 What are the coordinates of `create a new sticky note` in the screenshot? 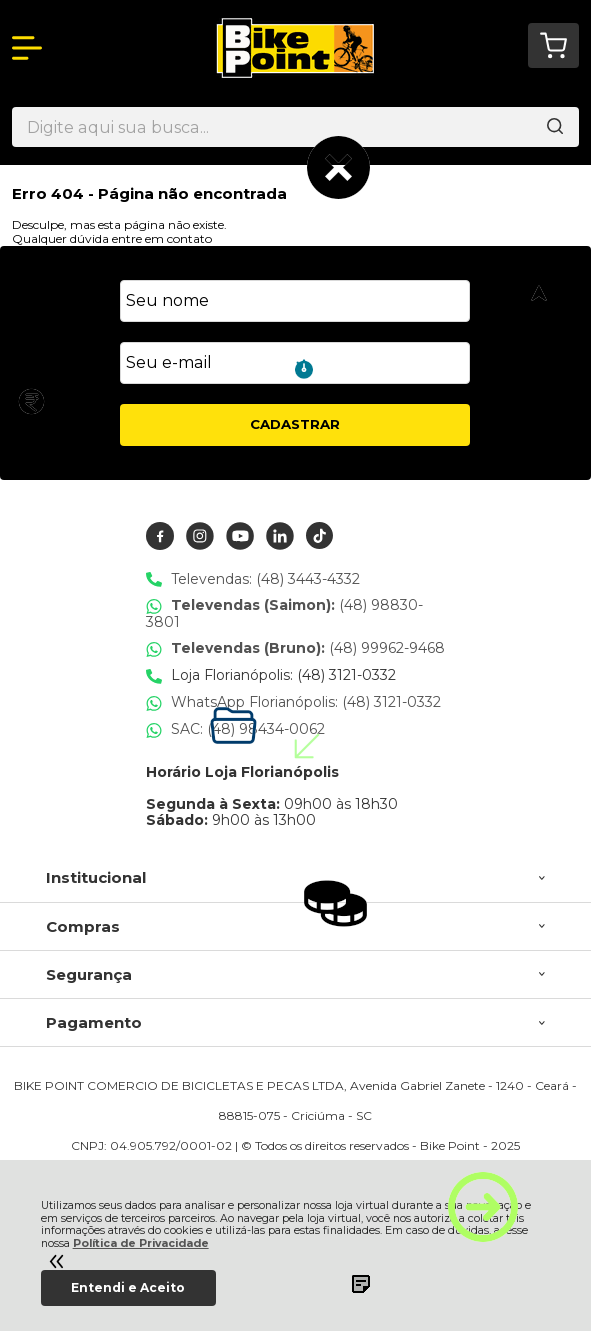 It's located at (361, 1284).